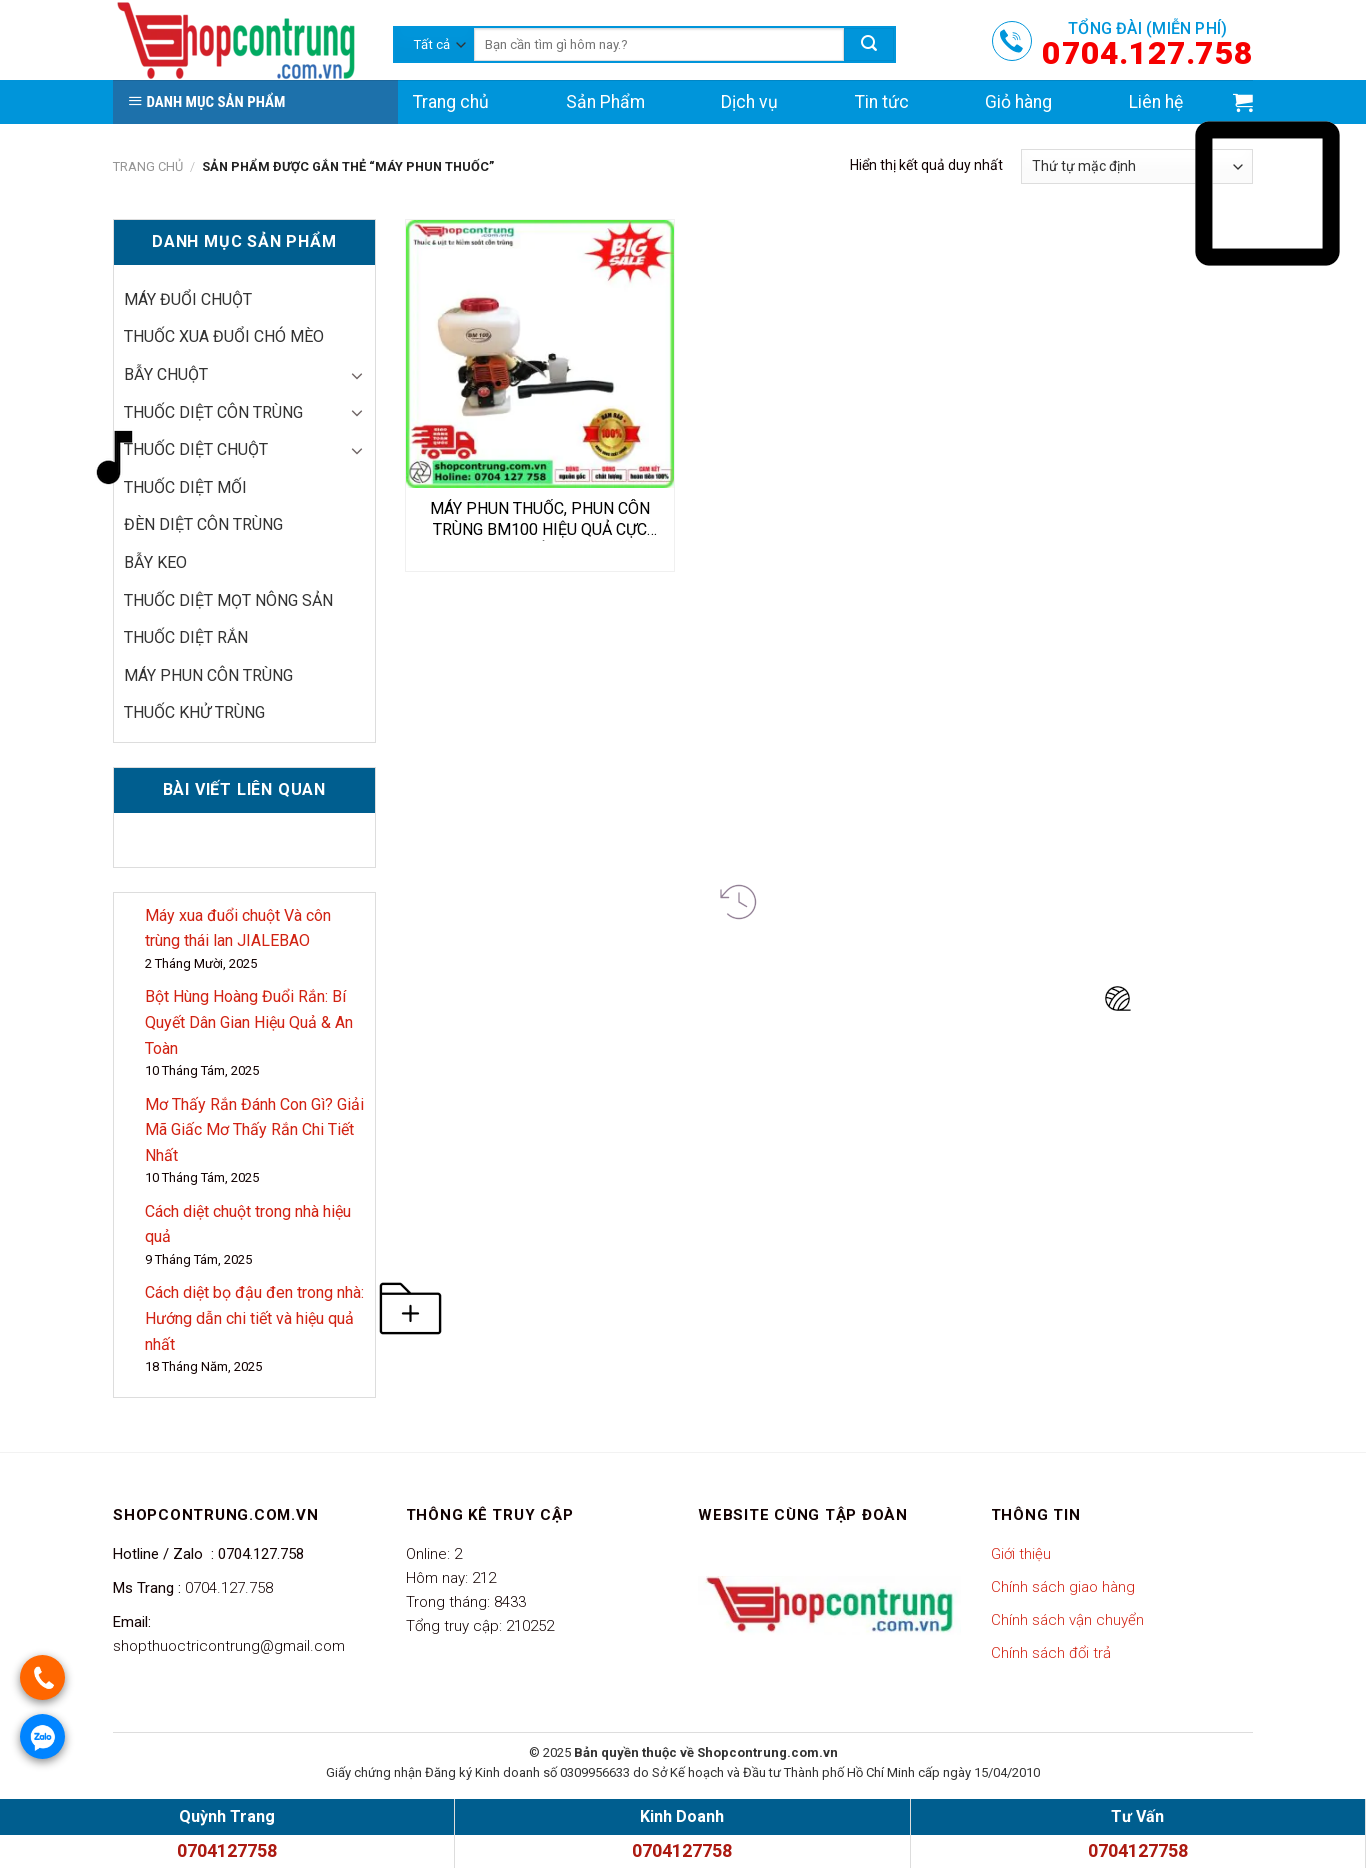 The image size is (1366, 1868). What do you see at coordinates (410, 1308) in the screenshot?
I see `create a new folder` at bounding box center [410, 1308].